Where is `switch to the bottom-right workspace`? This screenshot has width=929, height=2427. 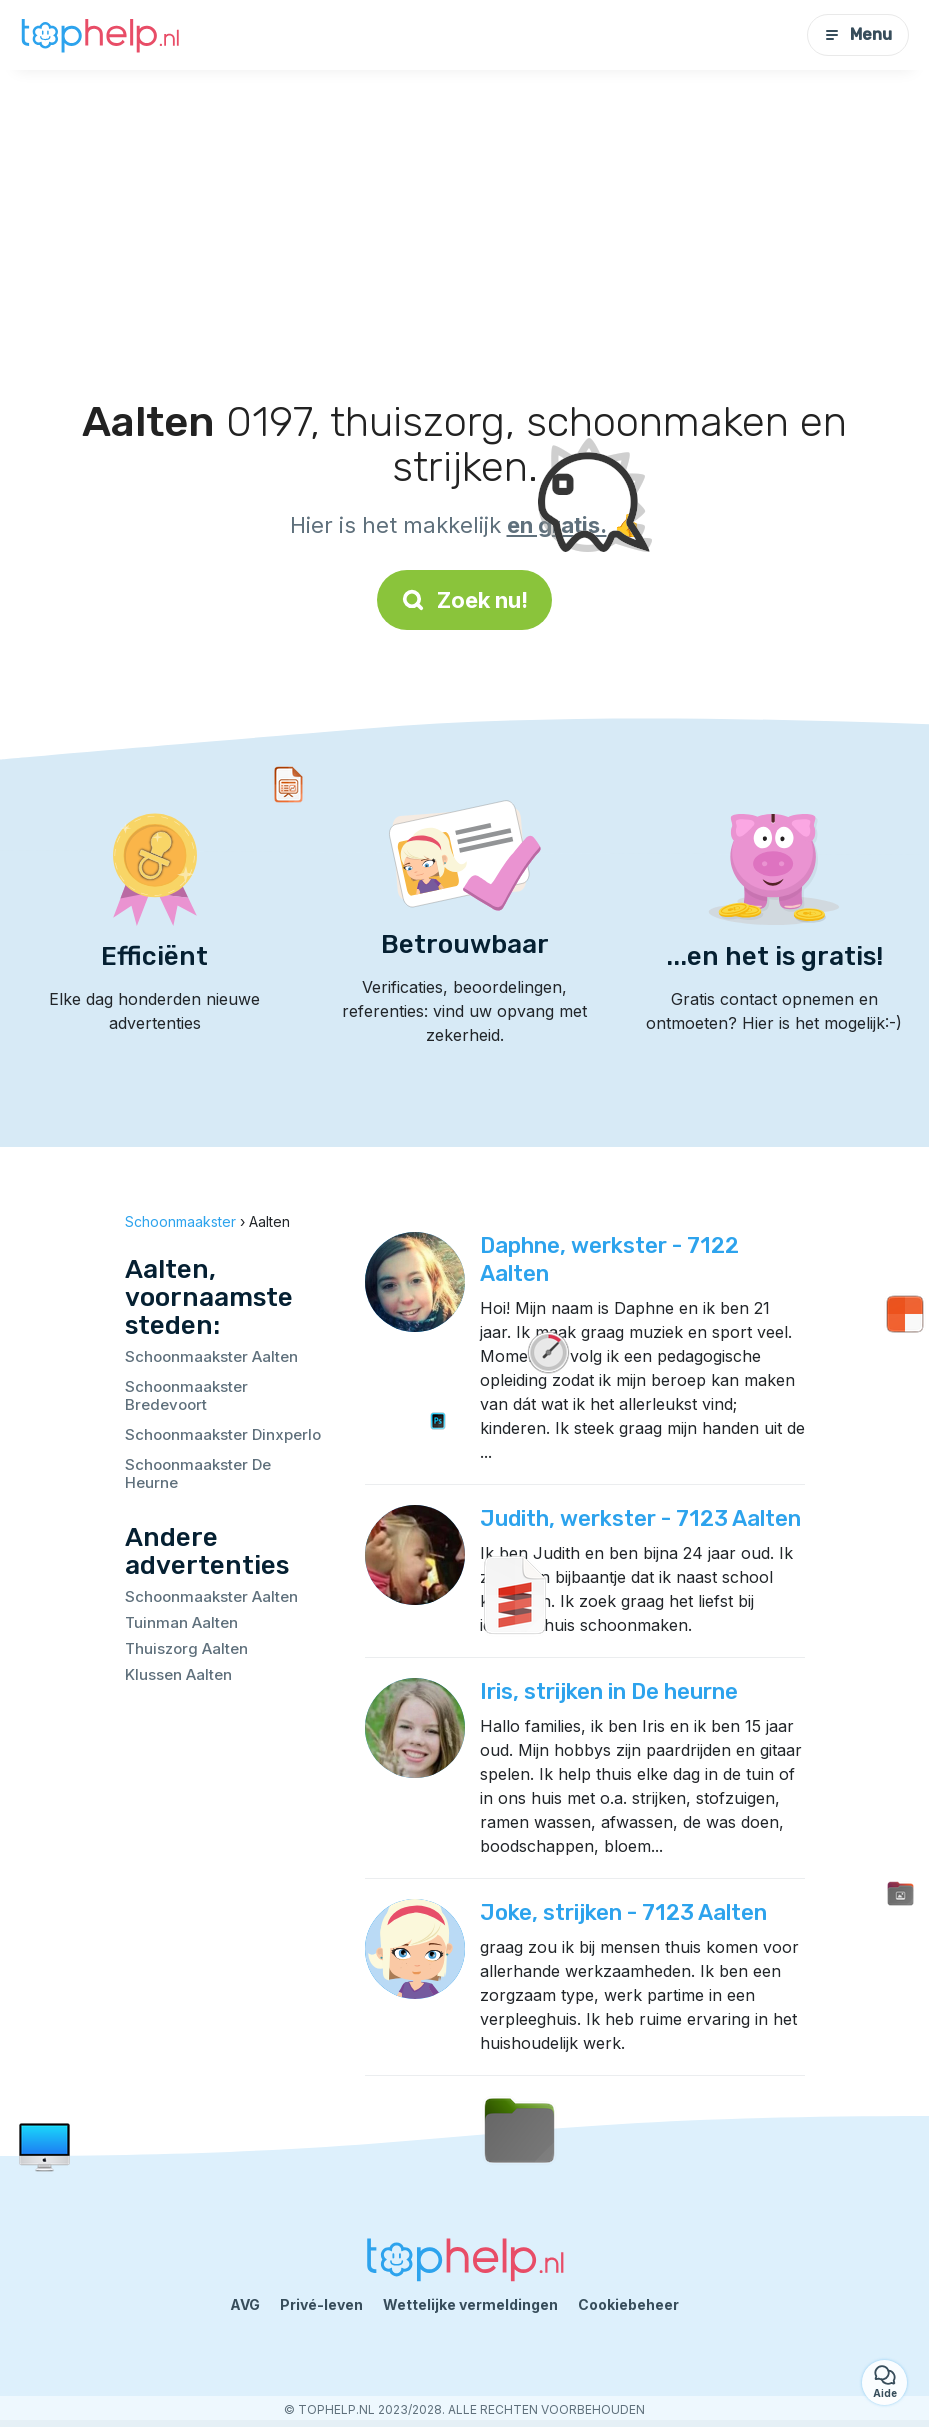
switch to the bottom-right workspace is located at coordinates (905, 1314).